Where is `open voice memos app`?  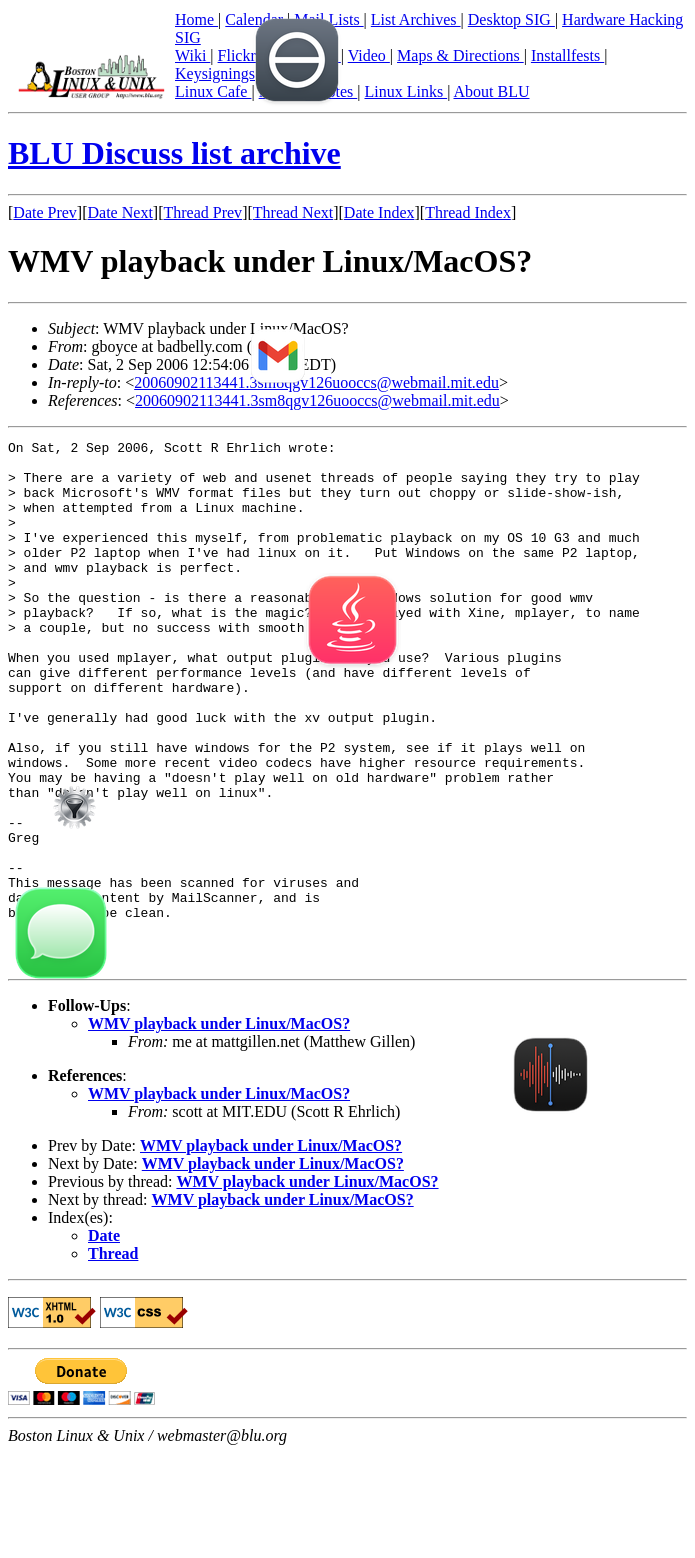 open voice memos app is located at coordinates (550, 1074).